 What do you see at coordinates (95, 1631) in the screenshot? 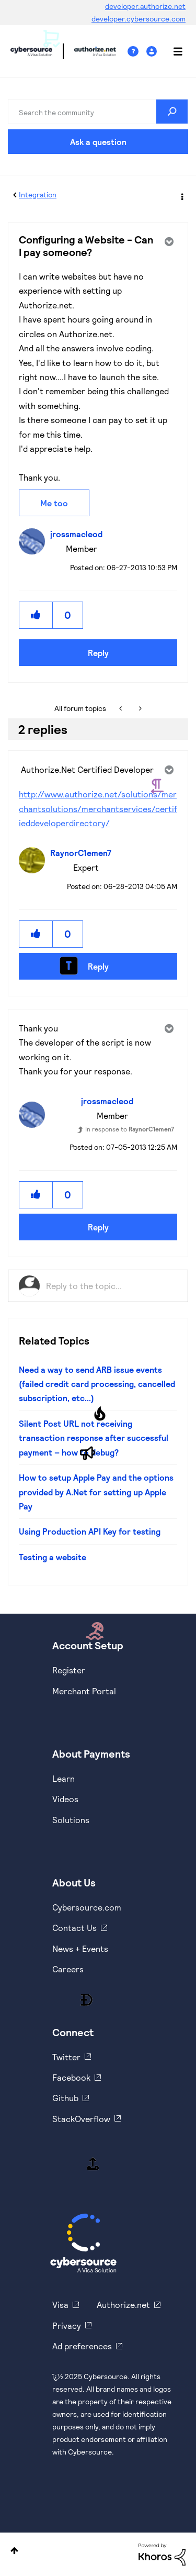
I see `view beach or coastal locations` at bounding box center [95, 1631].